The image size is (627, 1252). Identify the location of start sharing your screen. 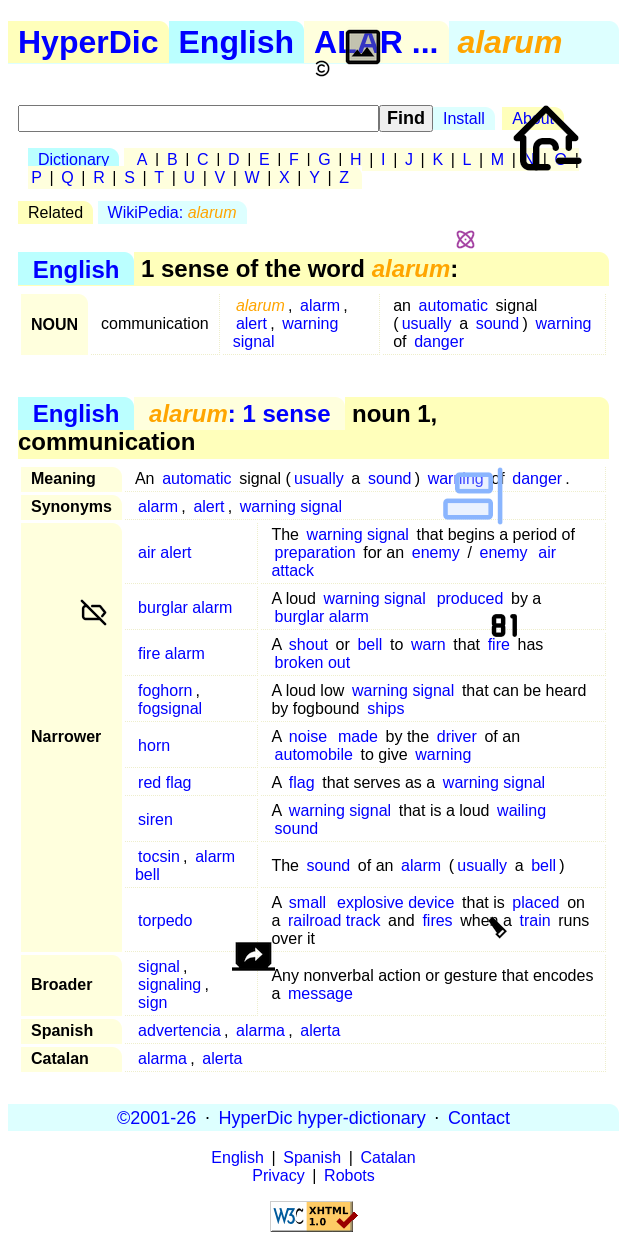
(253, 956).